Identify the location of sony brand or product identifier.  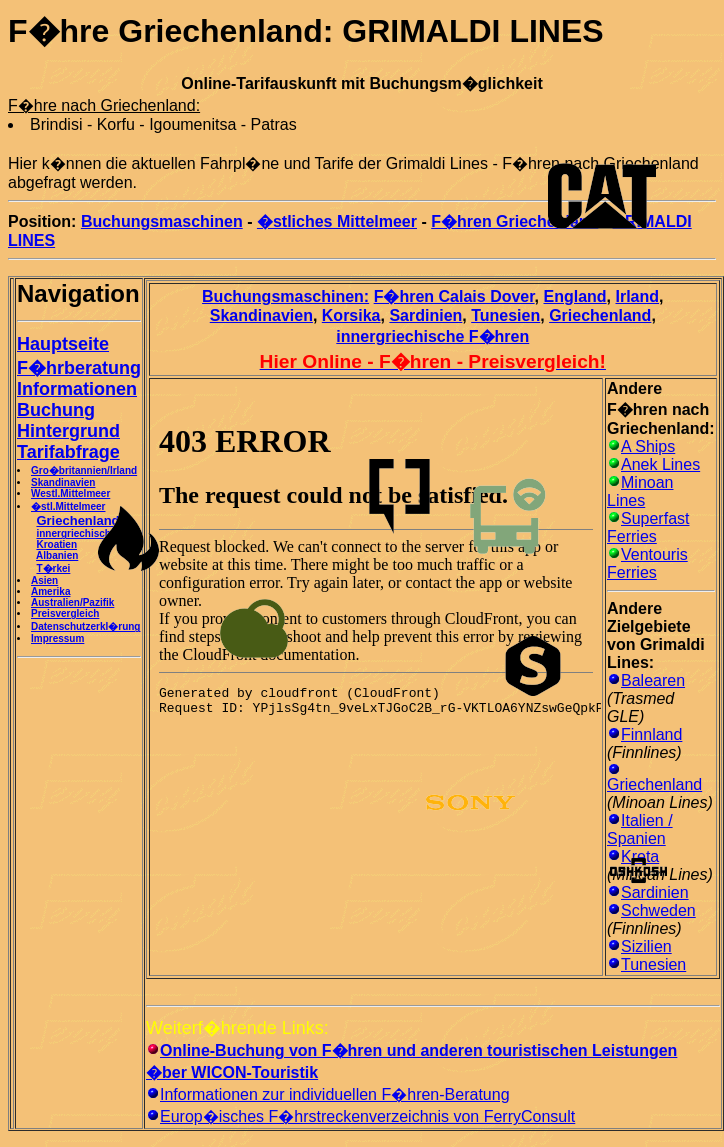
(470, 802).